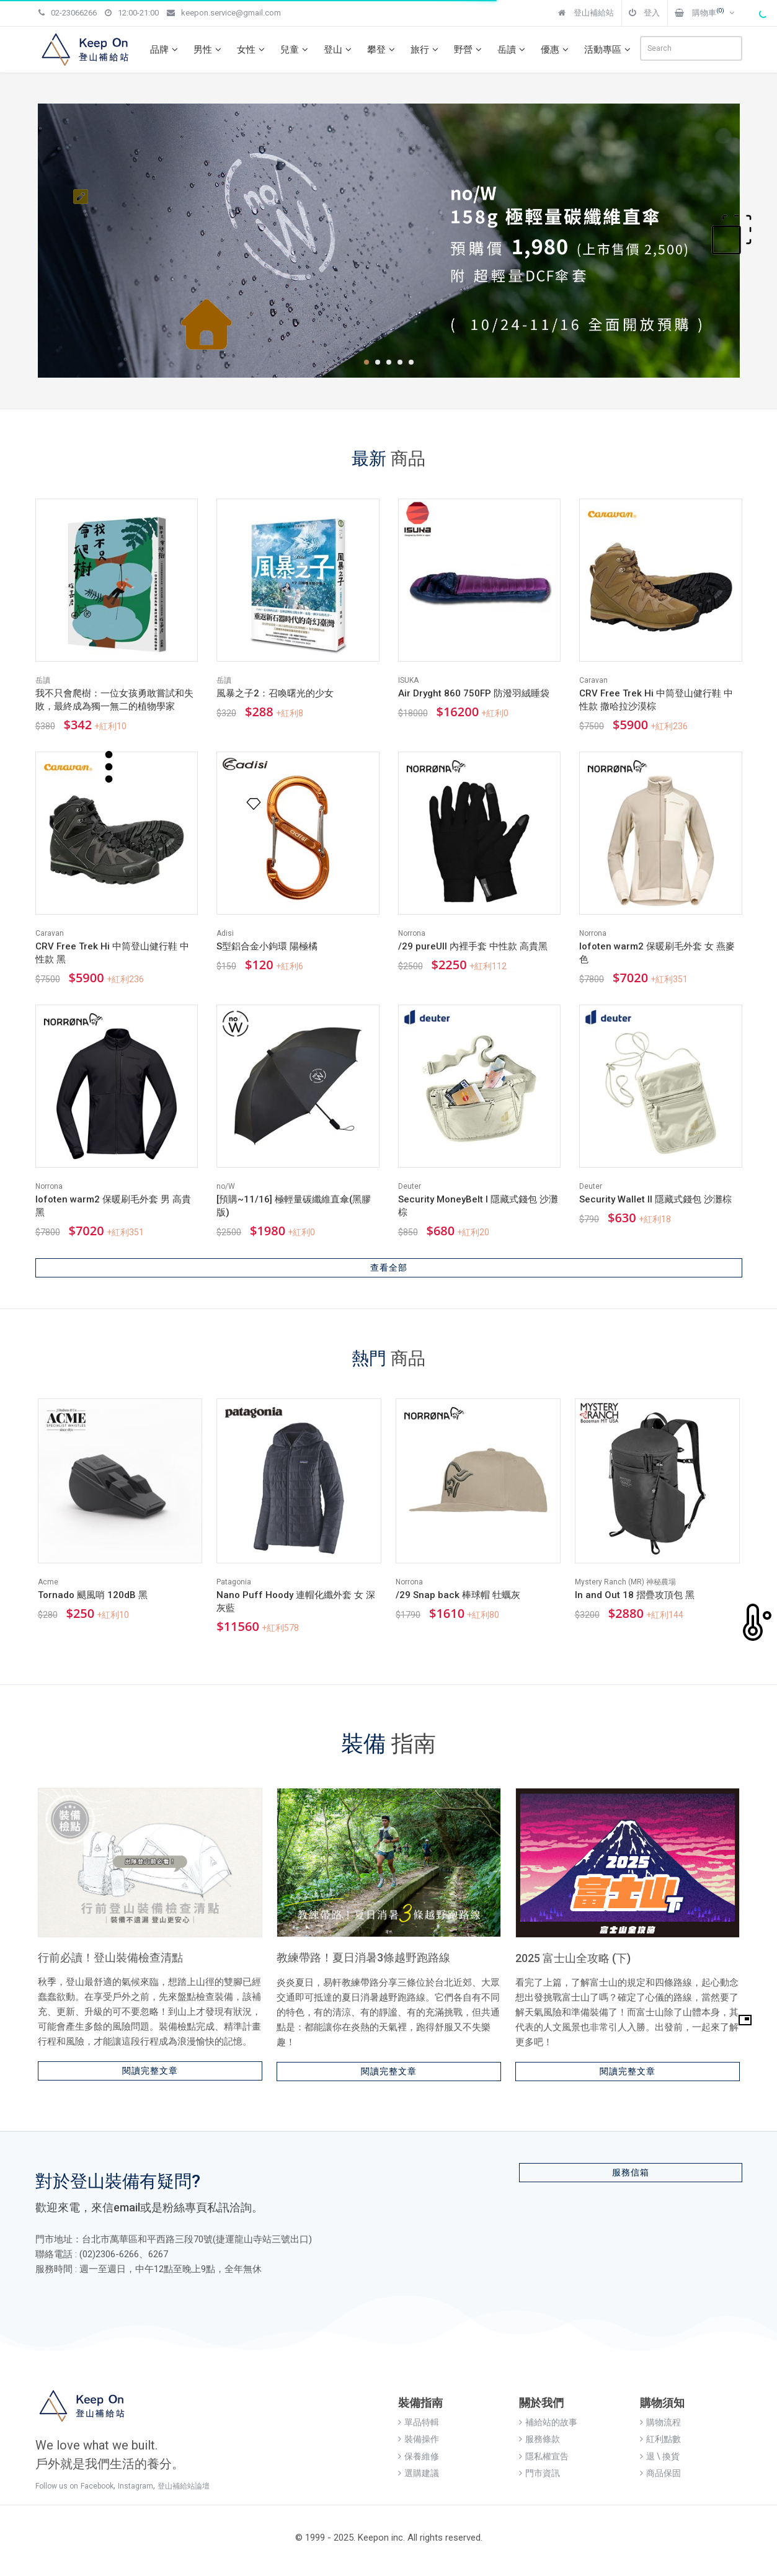 This screenshot has height=2576, width=777. What do you see at coordinates (109, 766) in the screenshot?
I see `open more options menu` at bounding box center [109, 766].